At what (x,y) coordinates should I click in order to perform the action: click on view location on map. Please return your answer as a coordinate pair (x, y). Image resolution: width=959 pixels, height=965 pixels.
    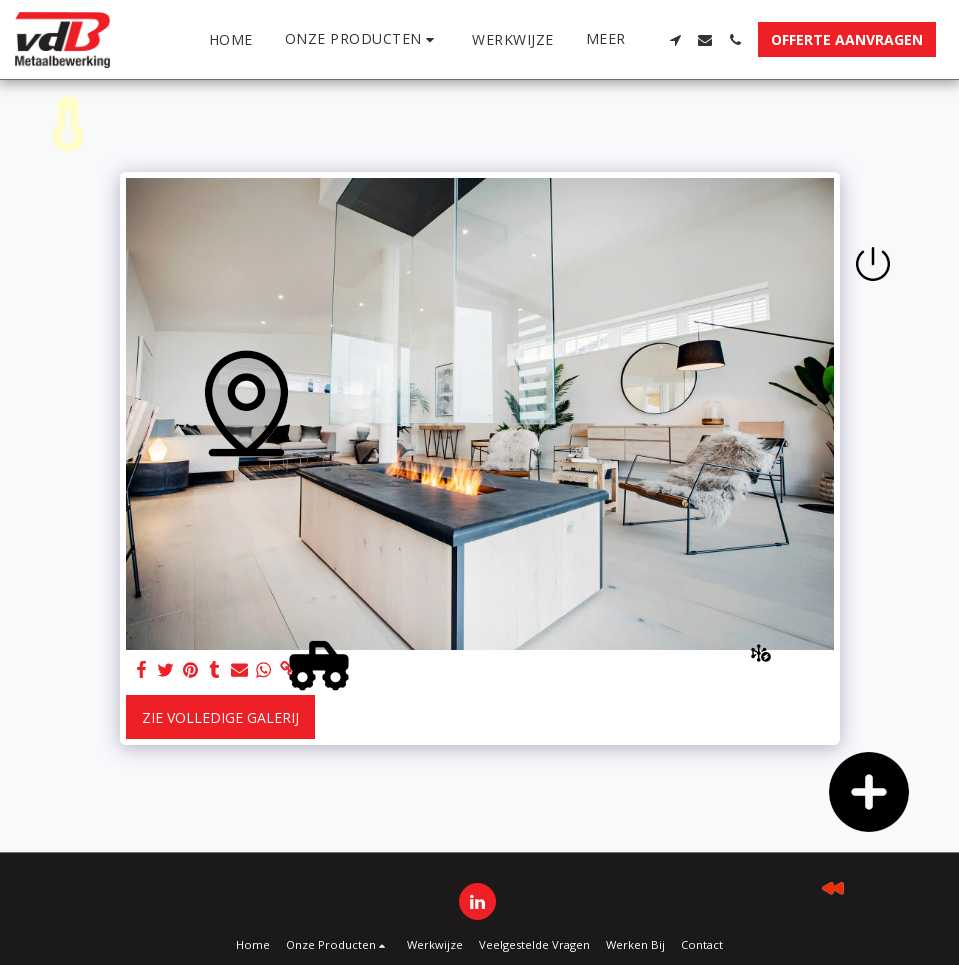
    Looking at the image, I should click on (246, 403).